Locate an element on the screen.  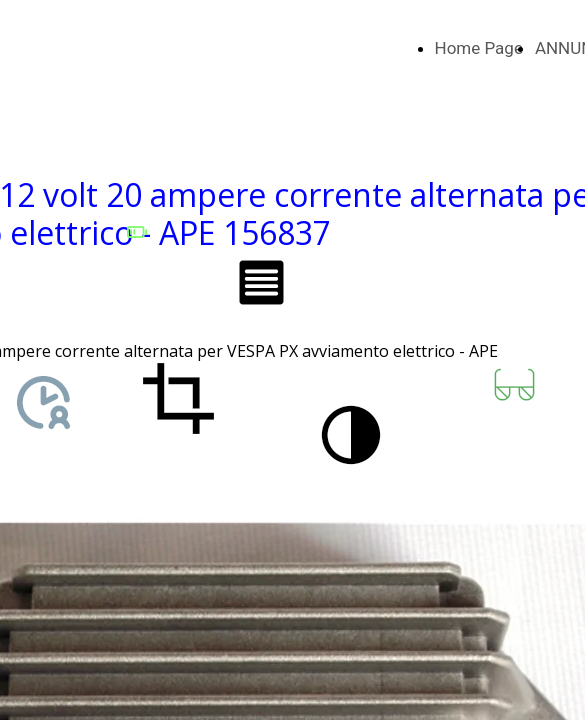
adjust display contrast settings is located at coordinates (351, 435).